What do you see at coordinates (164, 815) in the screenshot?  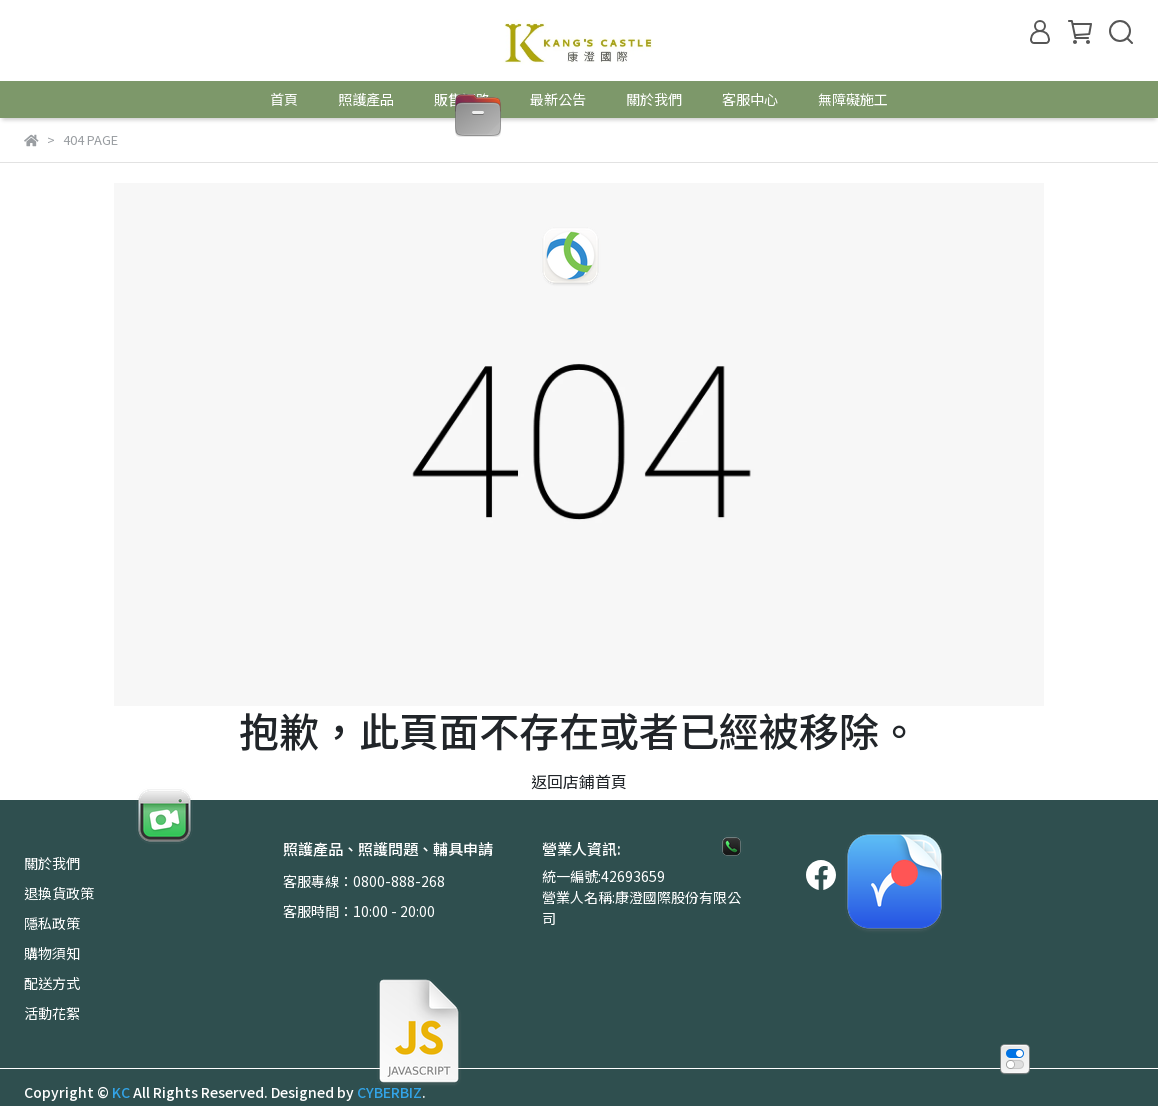 I see `open green recorder app for screen recording` at bounding box center [164, 815].